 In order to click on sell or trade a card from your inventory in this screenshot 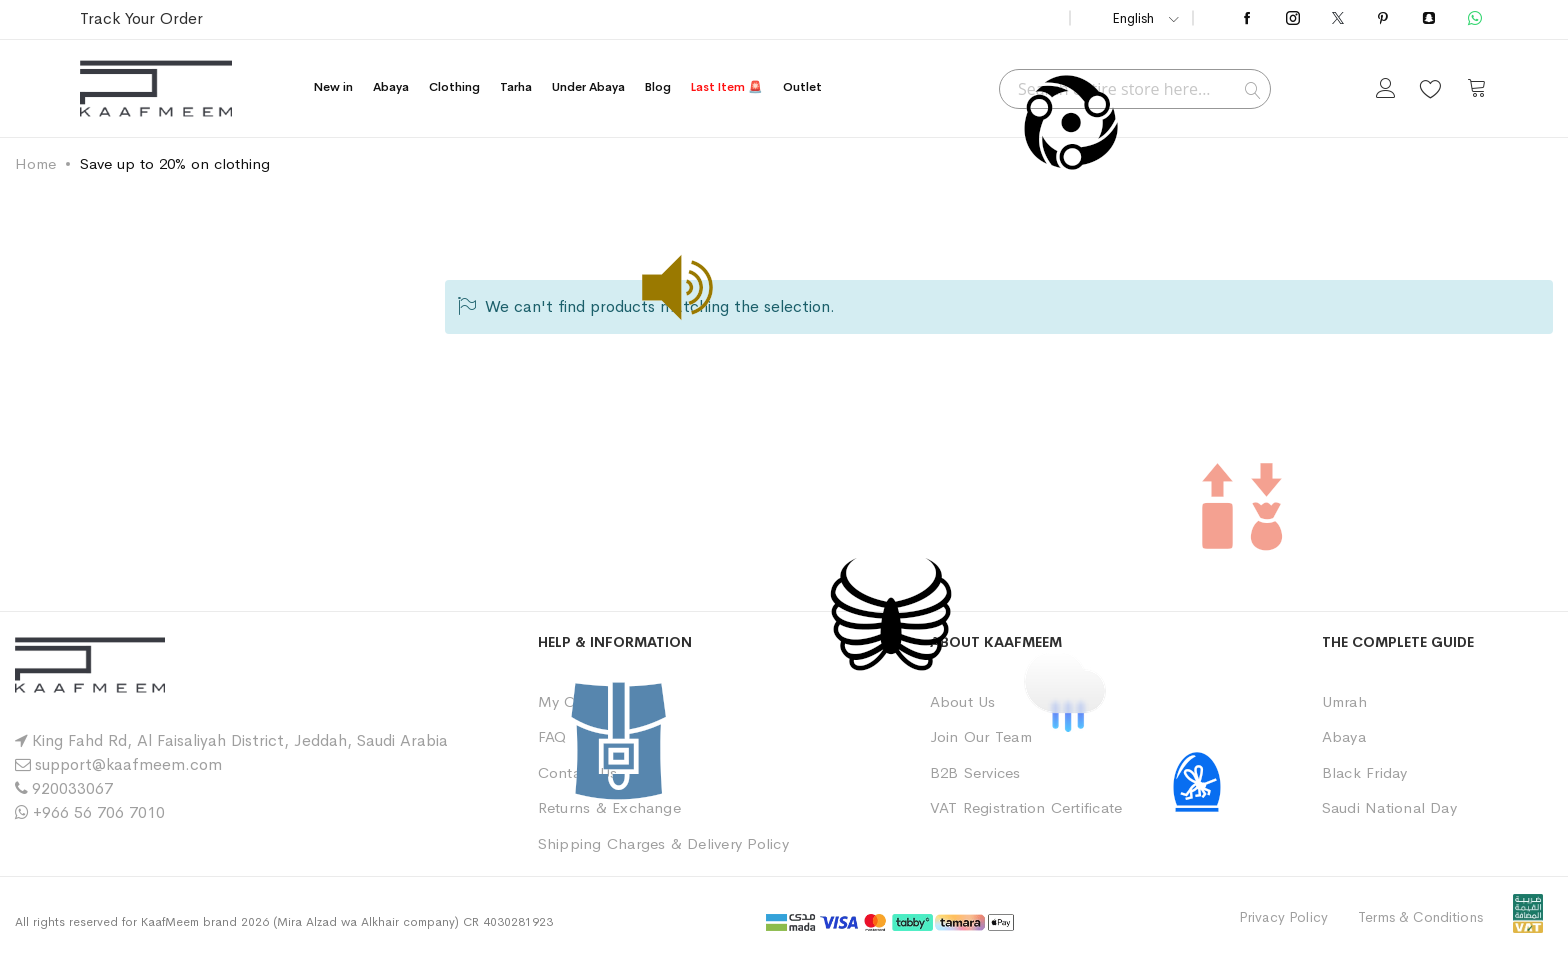, I will do `click(1242, 506)`.